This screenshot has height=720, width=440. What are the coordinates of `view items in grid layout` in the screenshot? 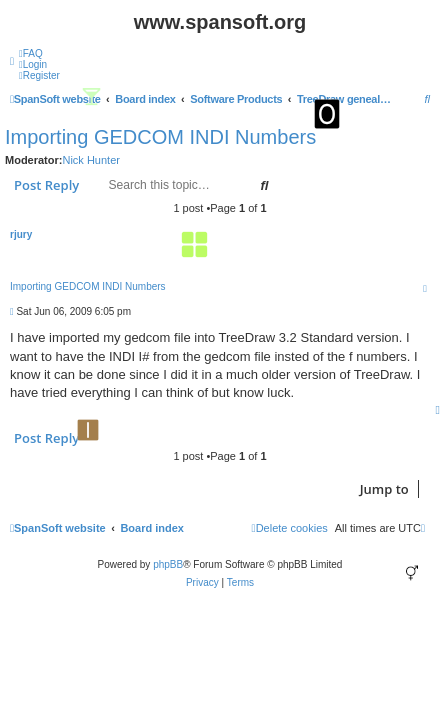 It's located at (194, 244).